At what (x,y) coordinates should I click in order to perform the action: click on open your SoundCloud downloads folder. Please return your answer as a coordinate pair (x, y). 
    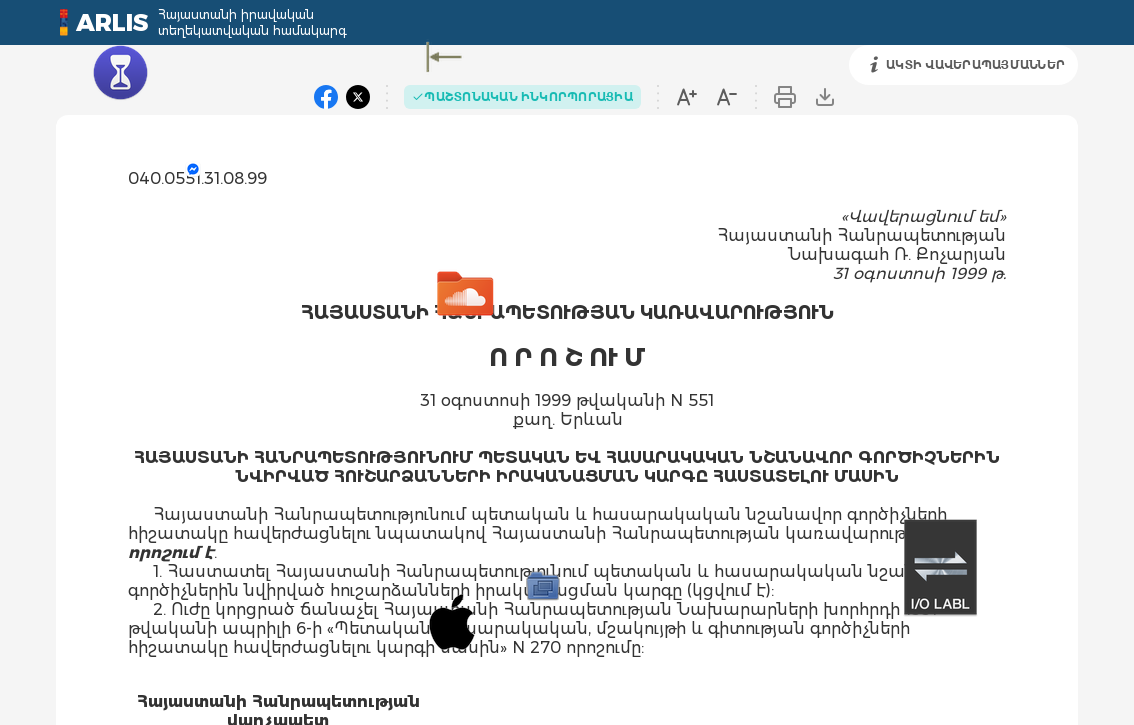
    Looking at the image, I should click on (465, 295).